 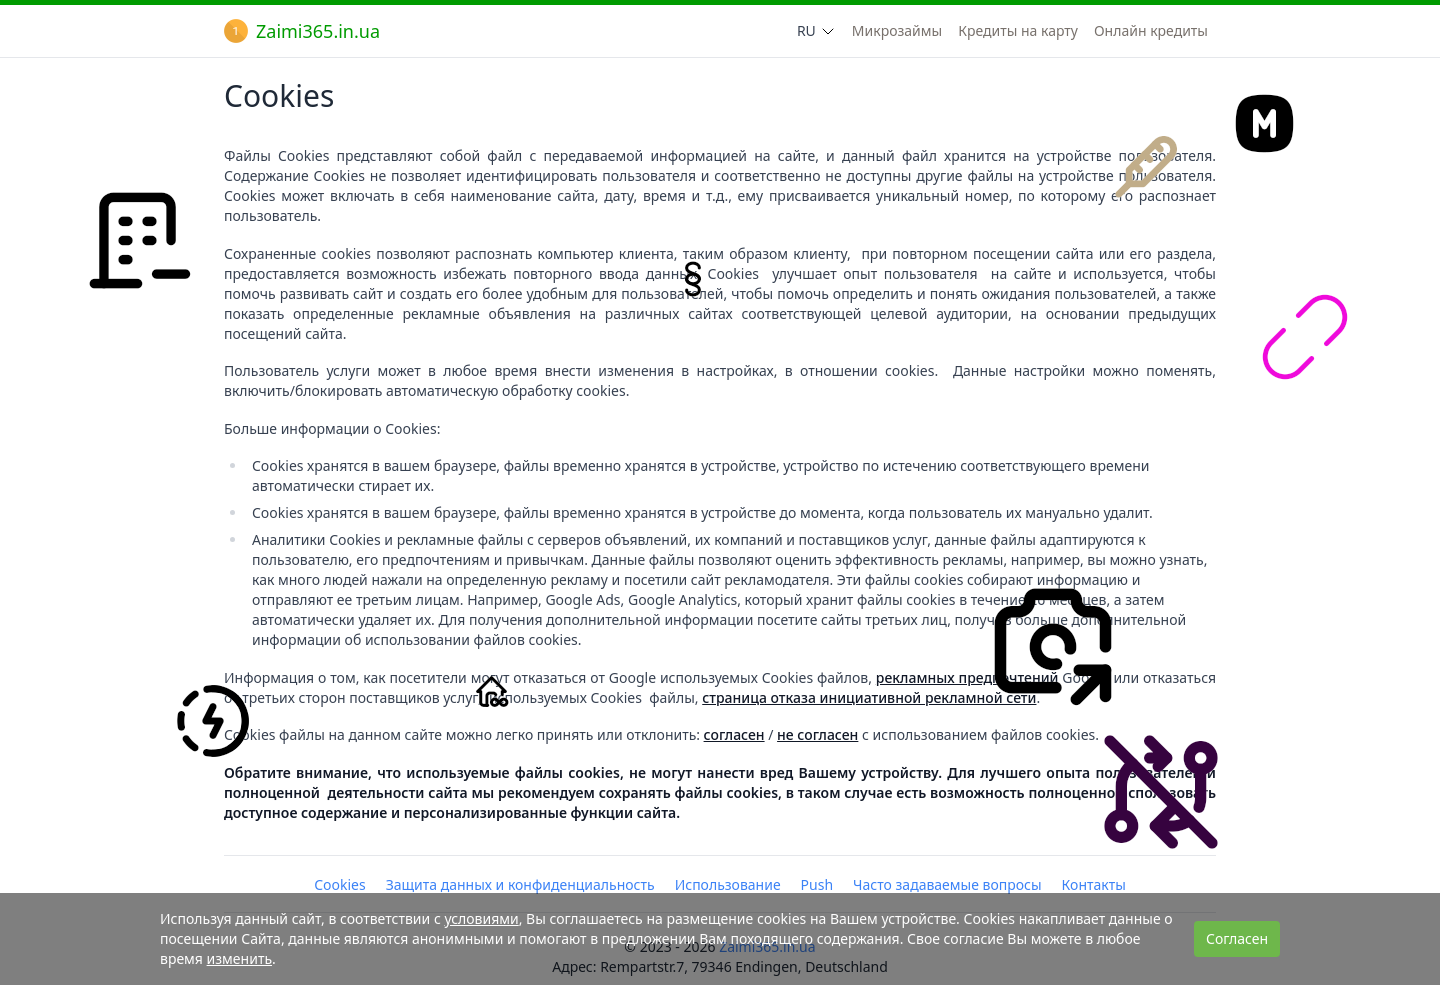 I want to click on indicates a section break or divider in a document, so click(x=693, y=279).